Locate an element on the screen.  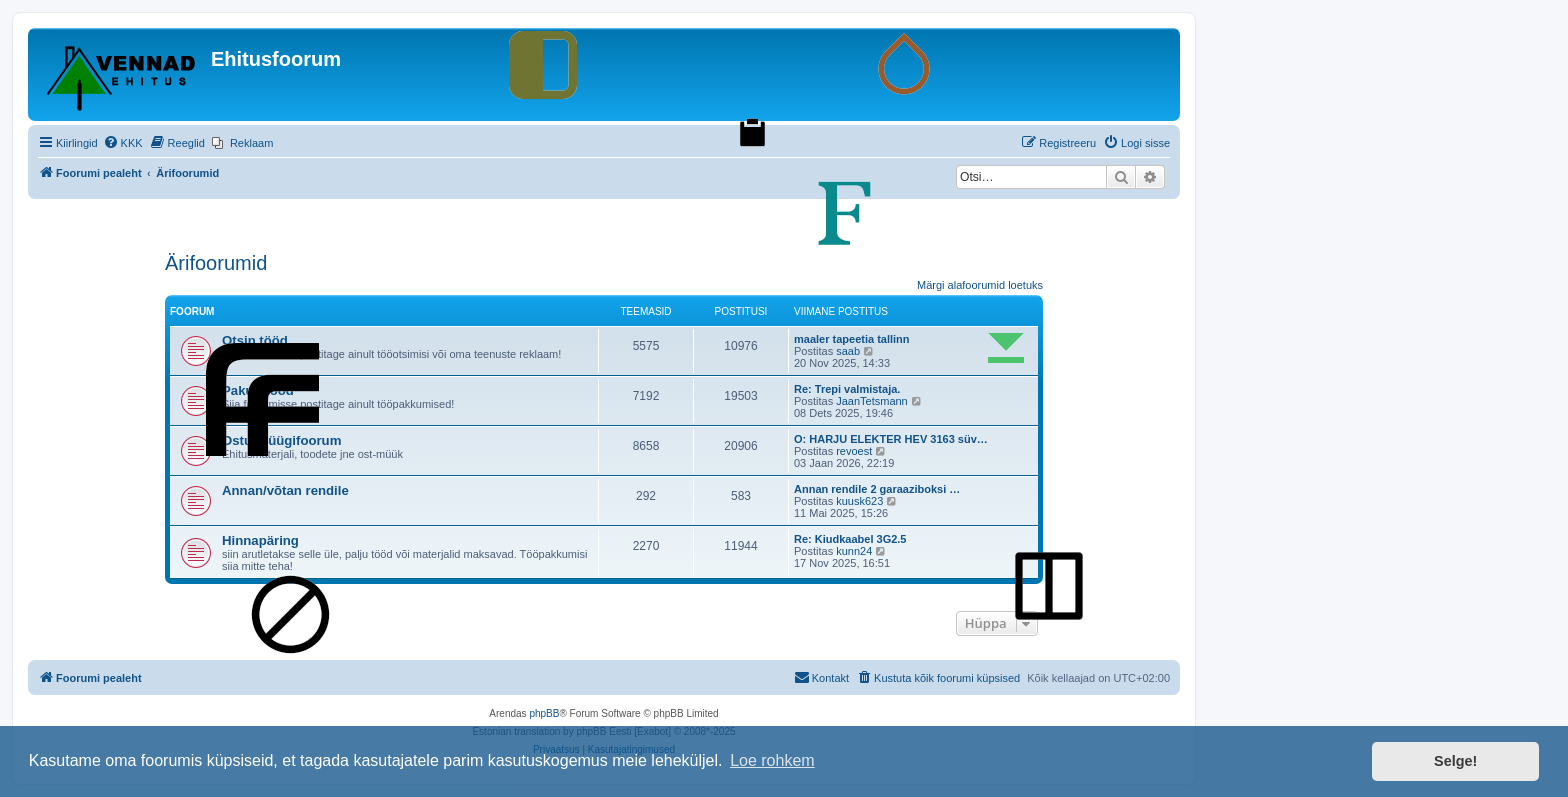
indicates a prohibited or restricted action is located at coordinates (290, 614).